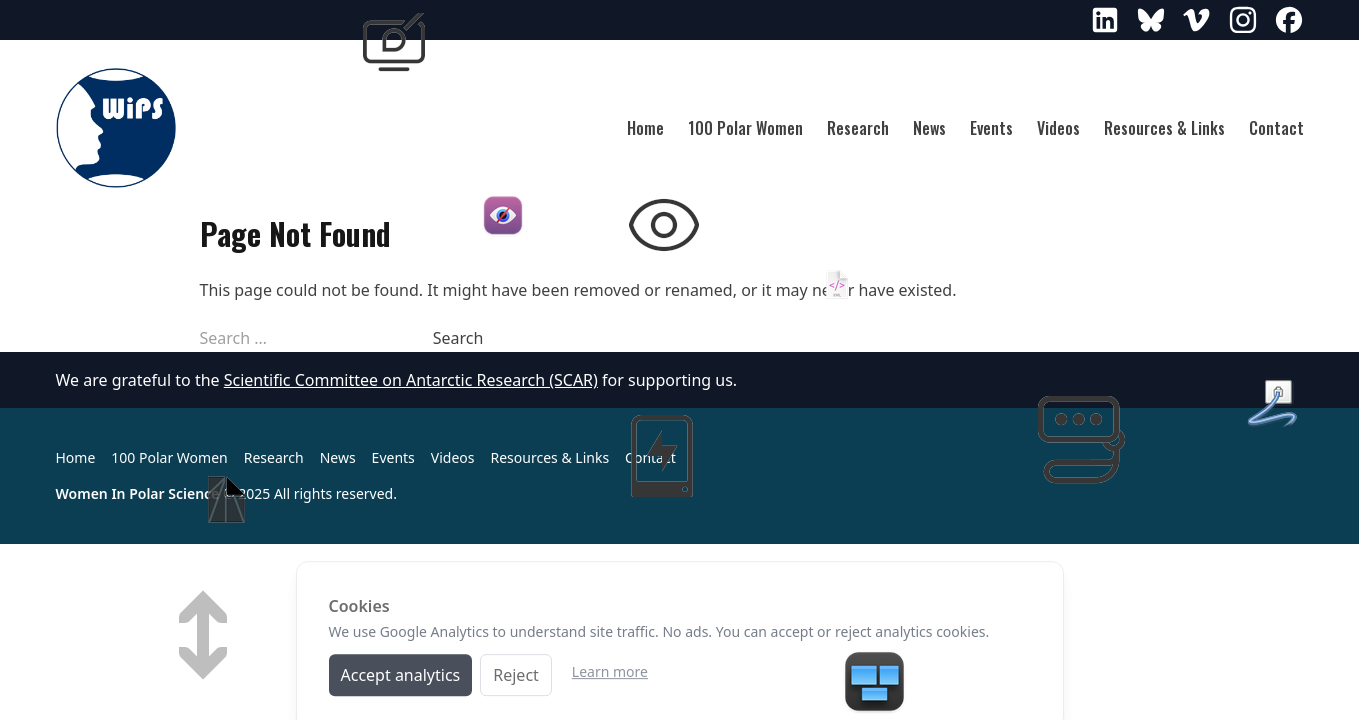  I want to click on indicates uninterruptible power supply (UPS) device connected, so click(662, 456).